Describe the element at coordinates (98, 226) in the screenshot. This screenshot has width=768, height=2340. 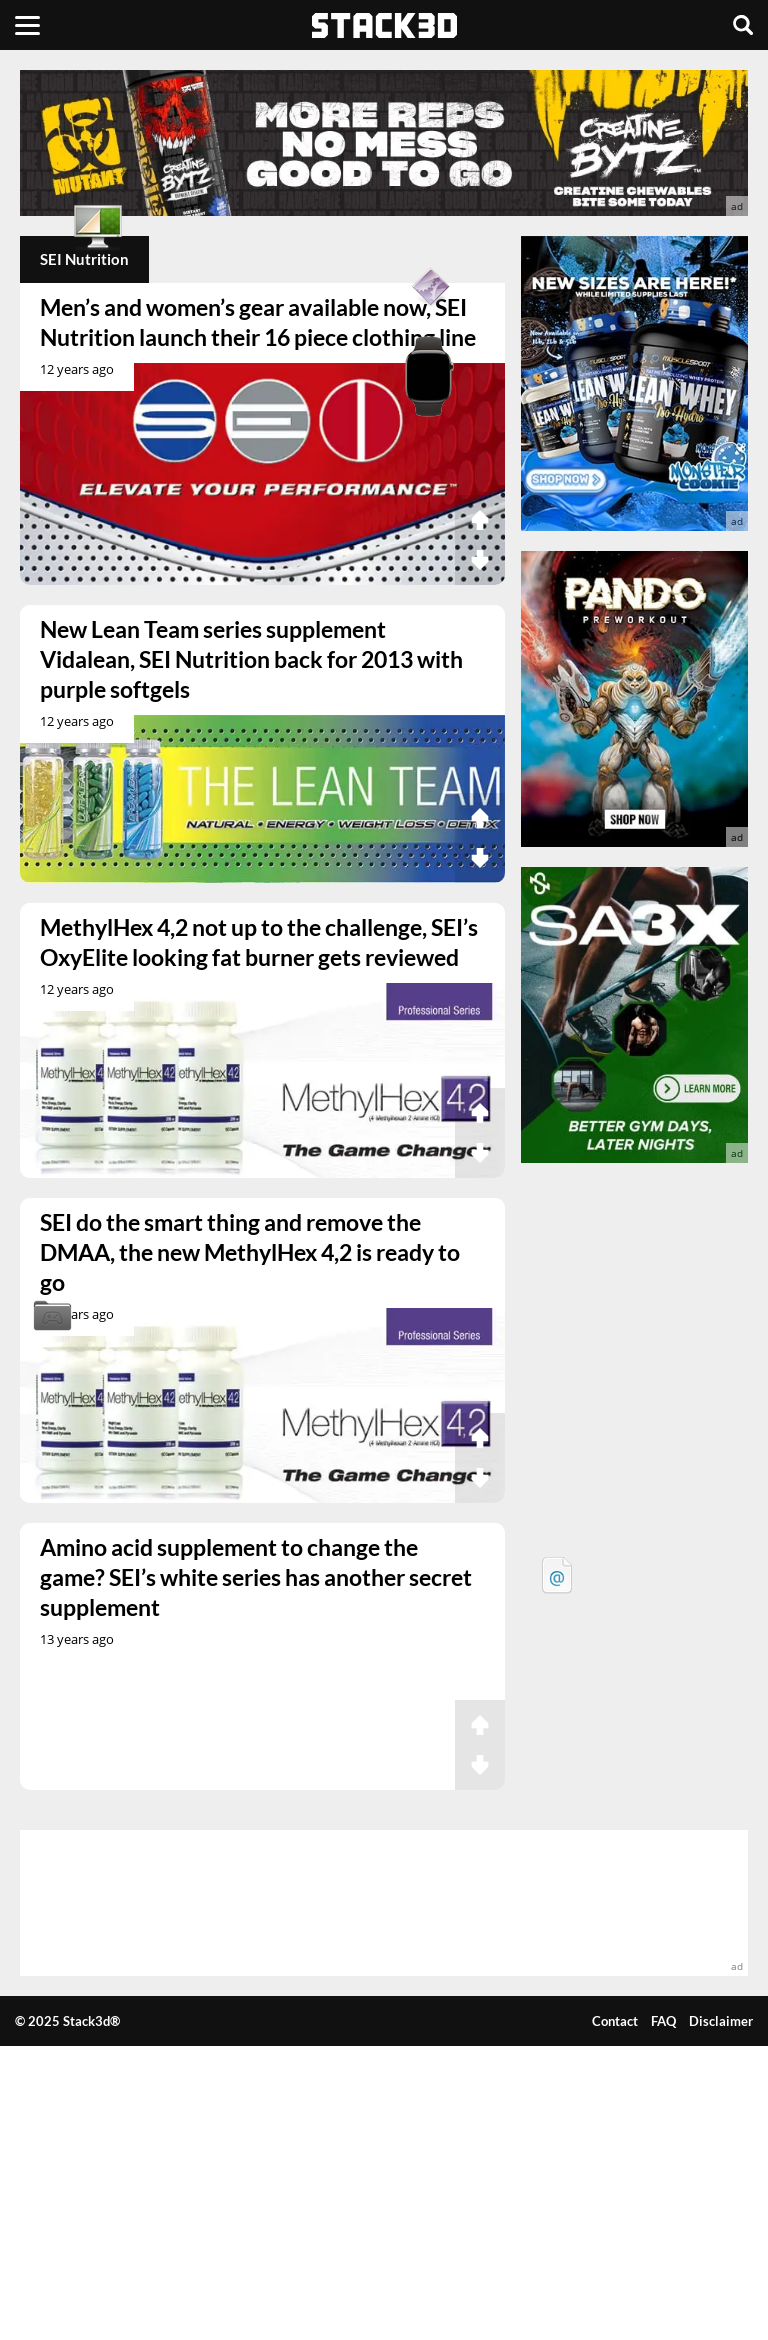
I see `change desktop wallpaper` at that location.